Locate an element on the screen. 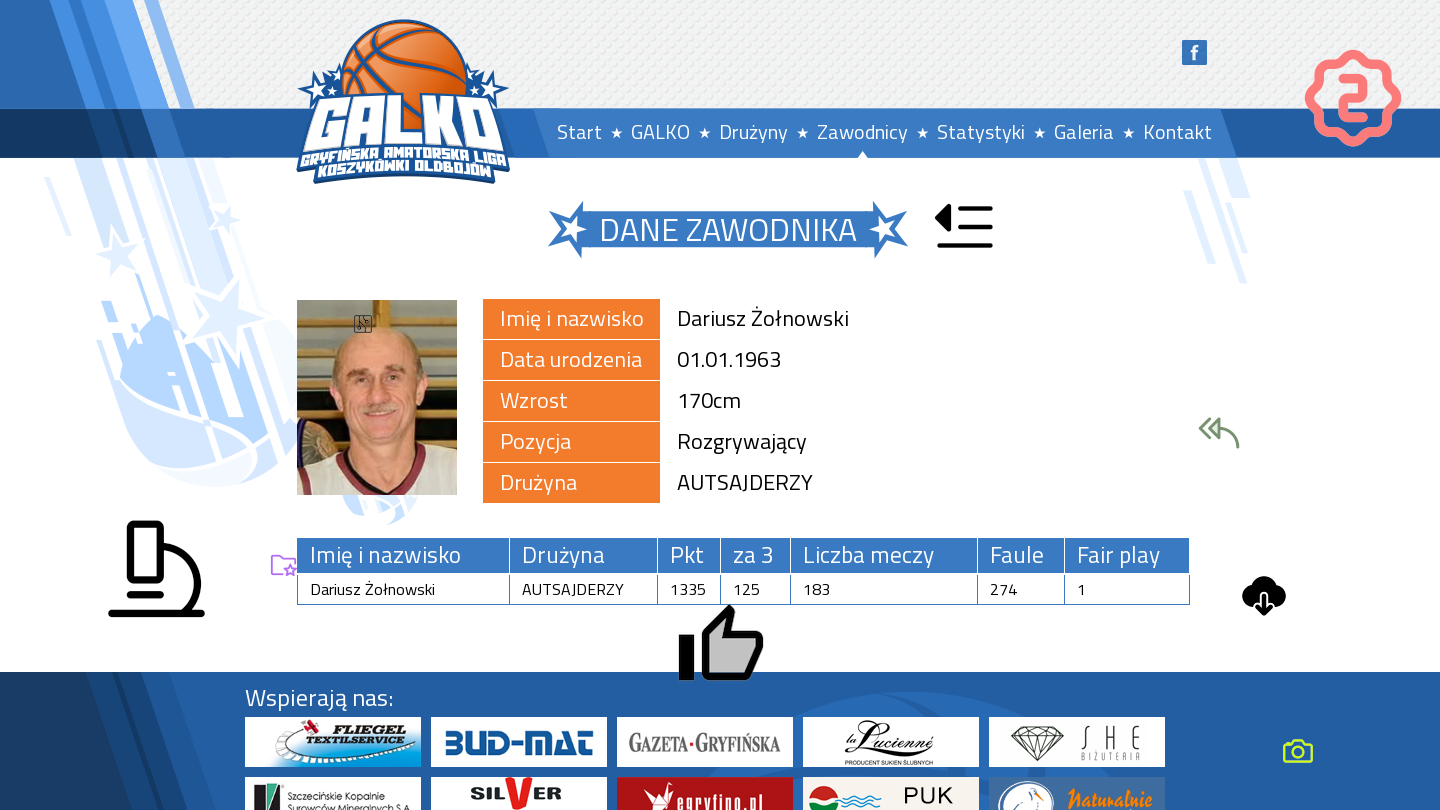 The height and width of the screenshot is (810, 1440). take a photo is located at coordinates (1298, 751).